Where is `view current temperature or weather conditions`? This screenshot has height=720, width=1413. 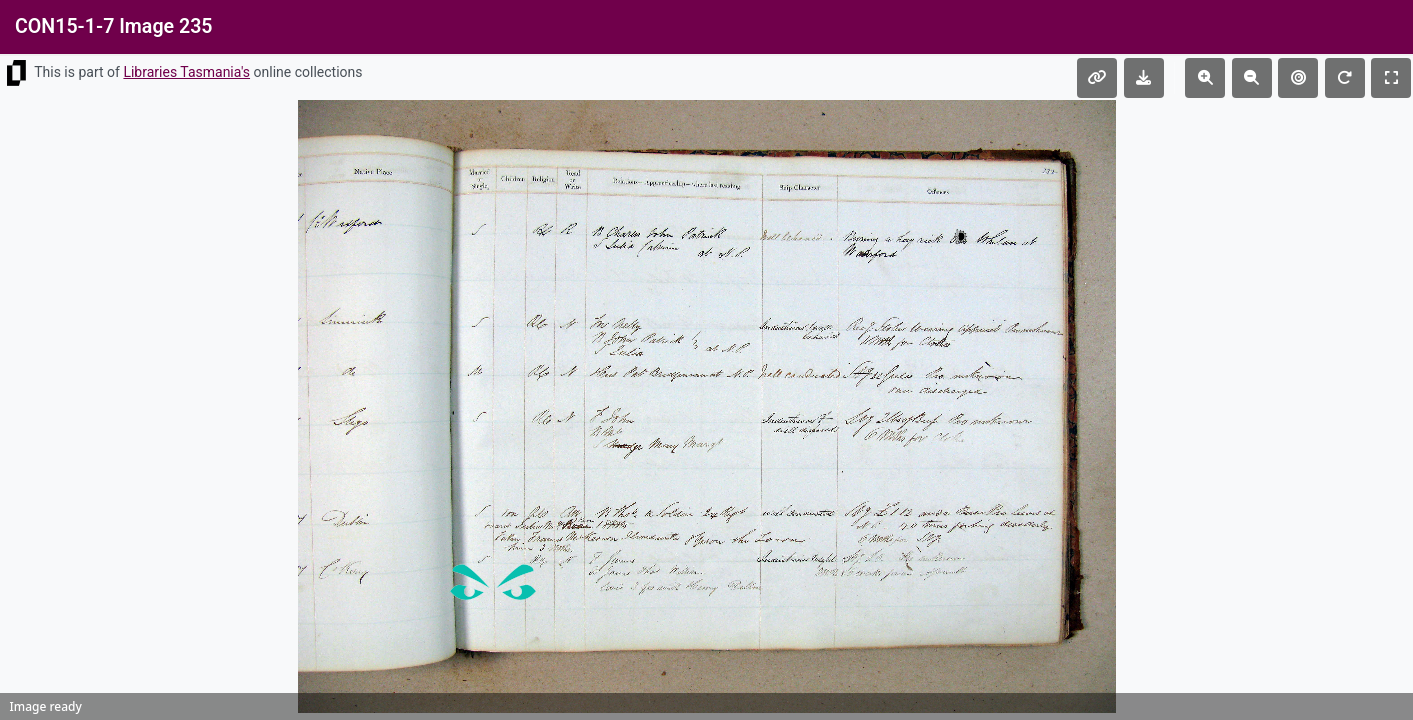
view current temperature or weather conditions is located at coordinates (960, 236).